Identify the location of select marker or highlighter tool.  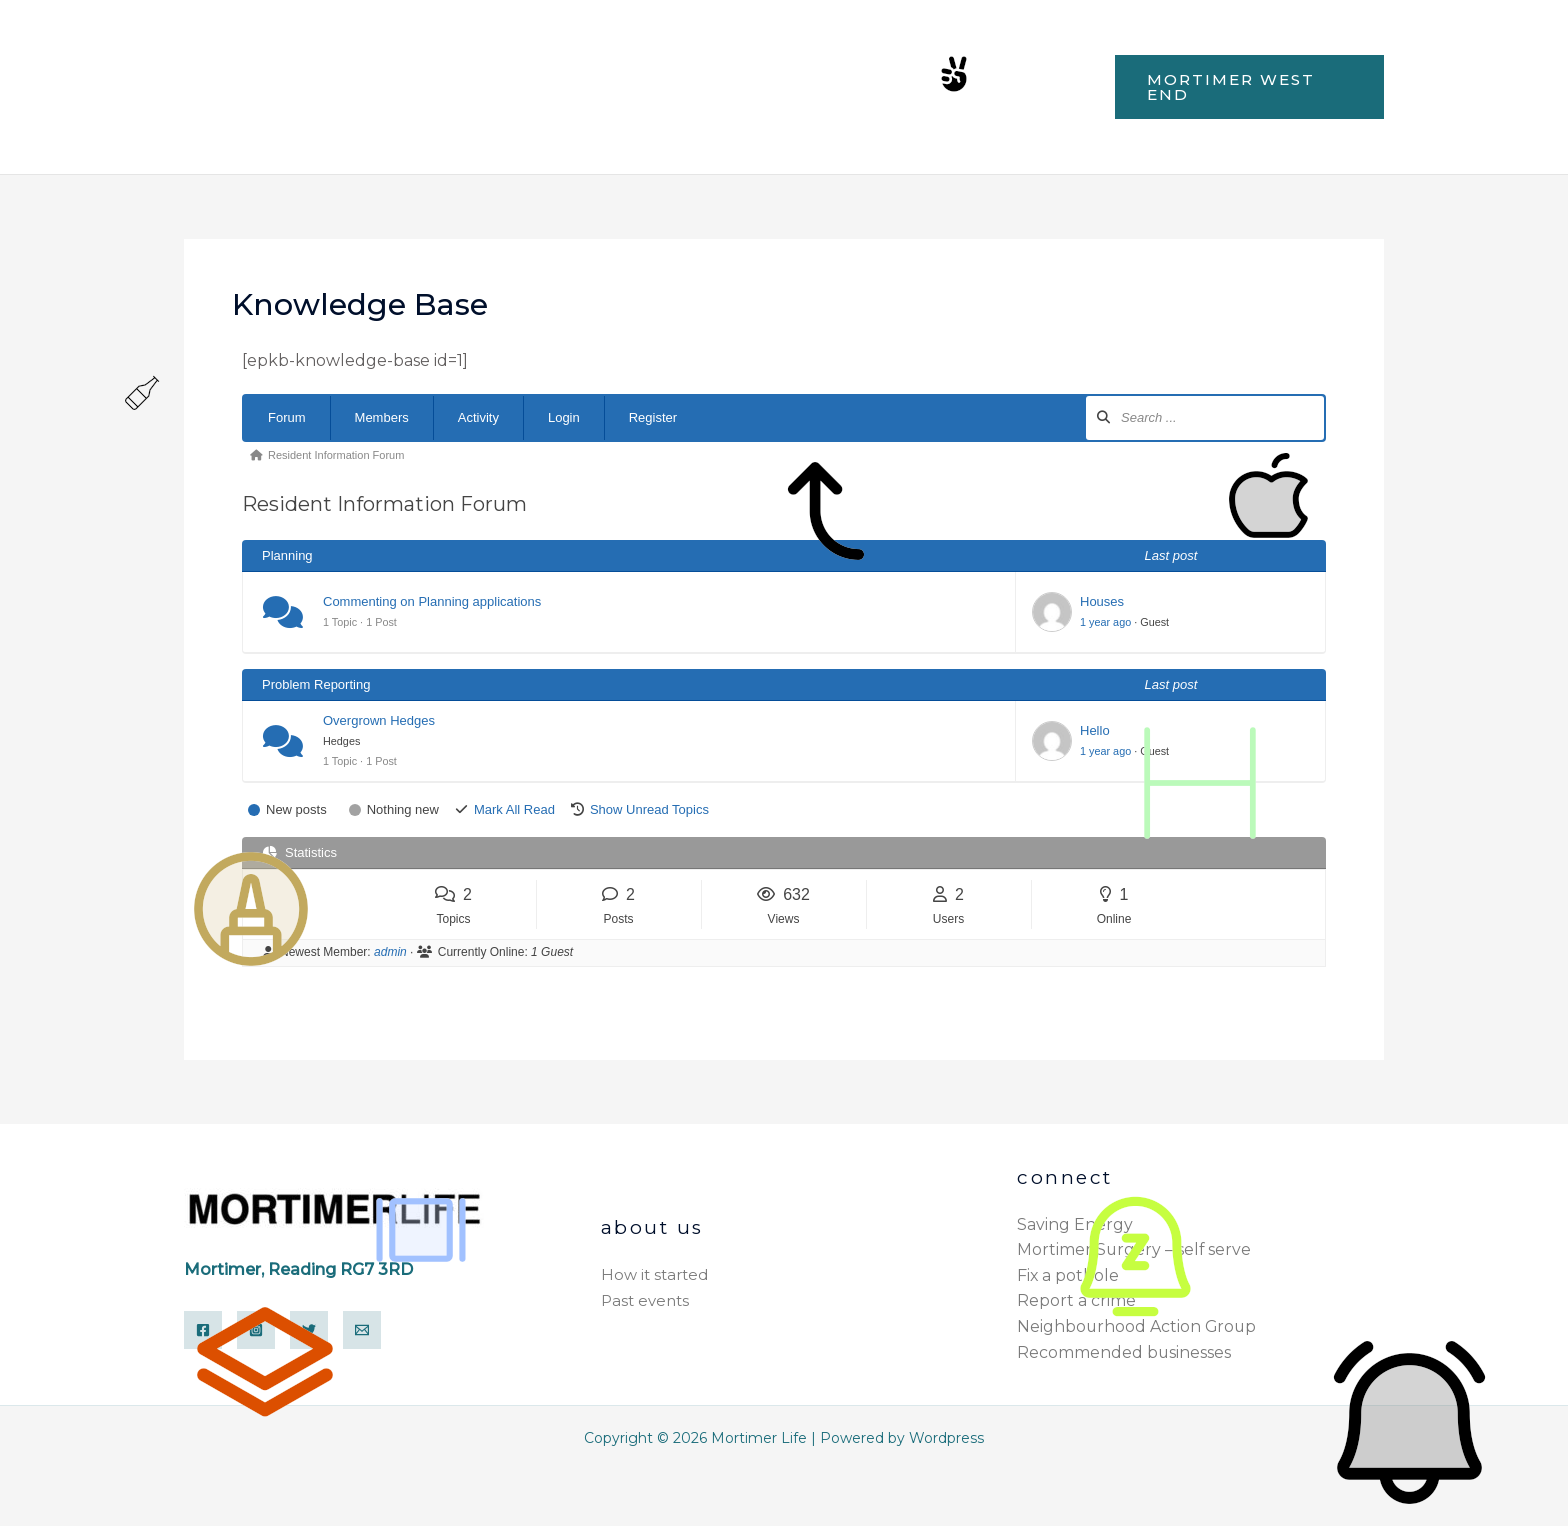
(251, 909).